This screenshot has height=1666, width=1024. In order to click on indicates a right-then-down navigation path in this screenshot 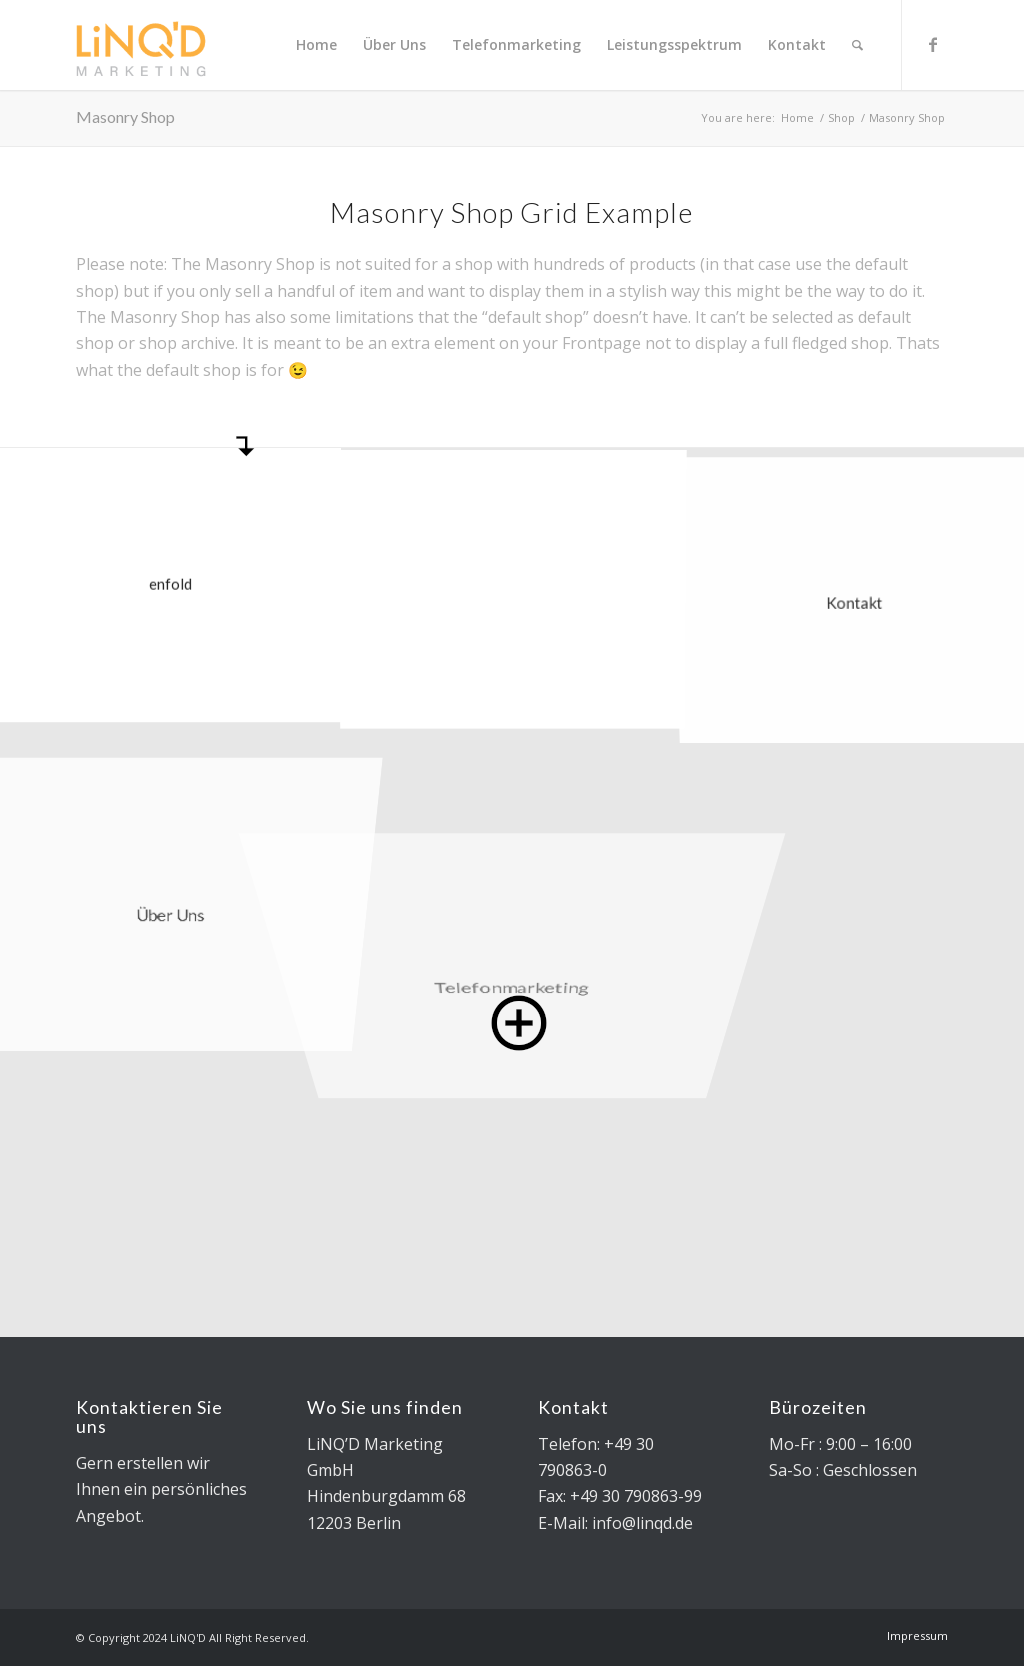, I will do `click(245, 445)`.